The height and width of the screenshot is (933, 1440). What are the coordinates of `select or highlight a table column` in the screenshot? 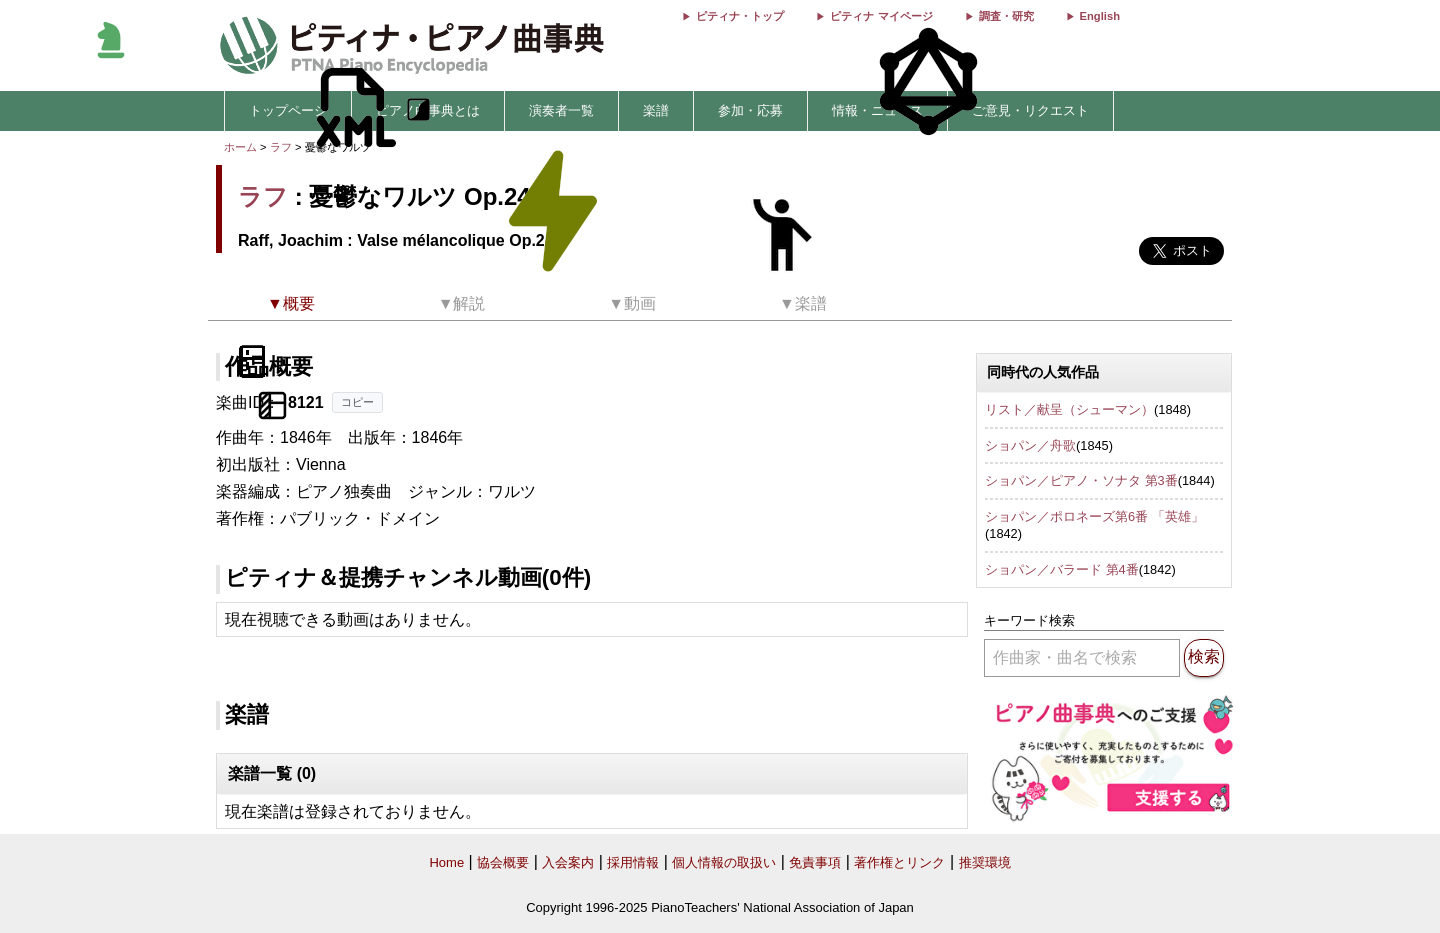 It's located at (272, 405).